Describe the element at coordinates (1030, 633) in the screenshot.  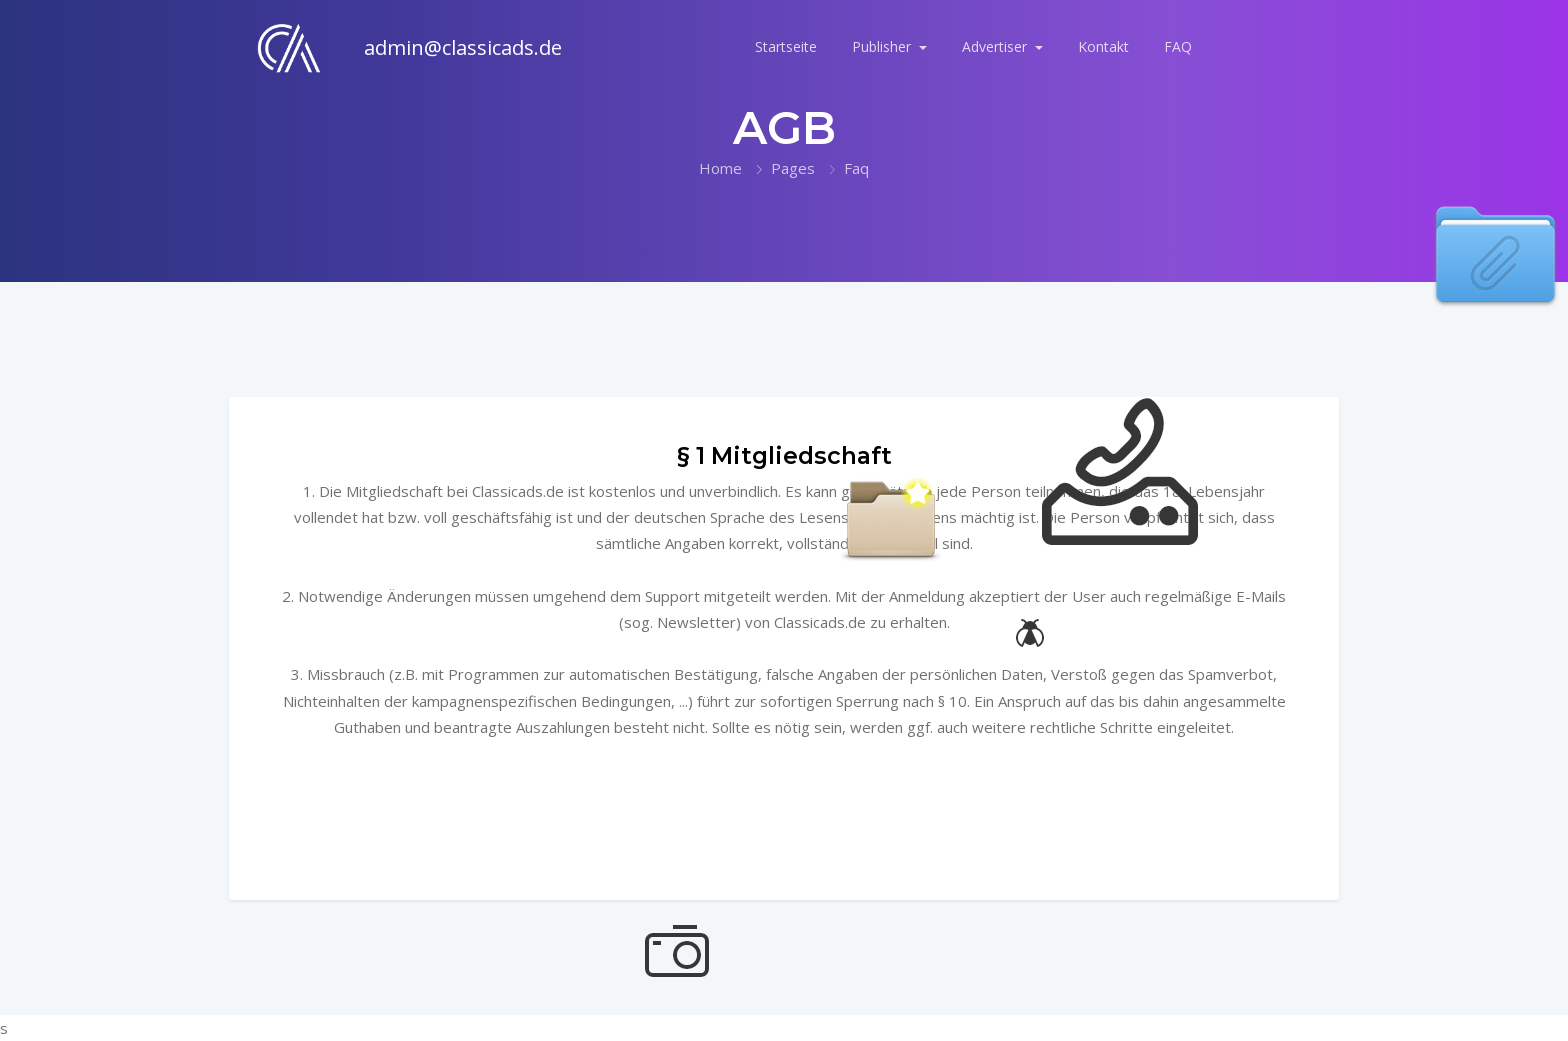
I see `report a bug or issue` at that location.